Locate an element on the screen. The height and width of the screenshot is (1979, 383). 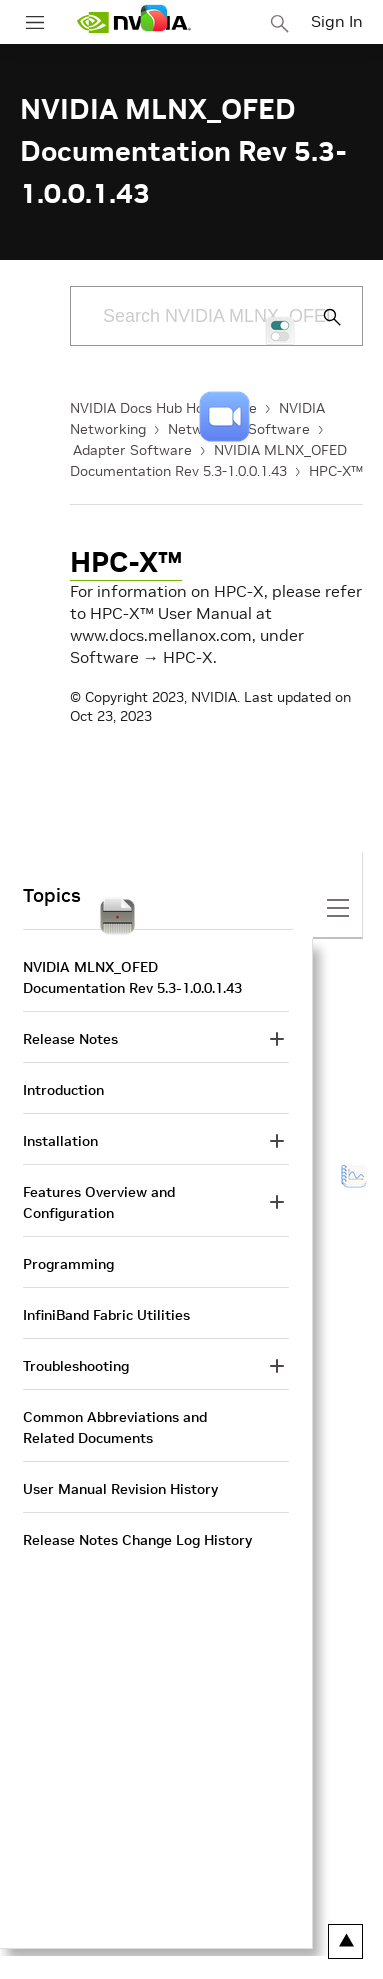
open raider app for document scanning is located at coordinates (117, 916).